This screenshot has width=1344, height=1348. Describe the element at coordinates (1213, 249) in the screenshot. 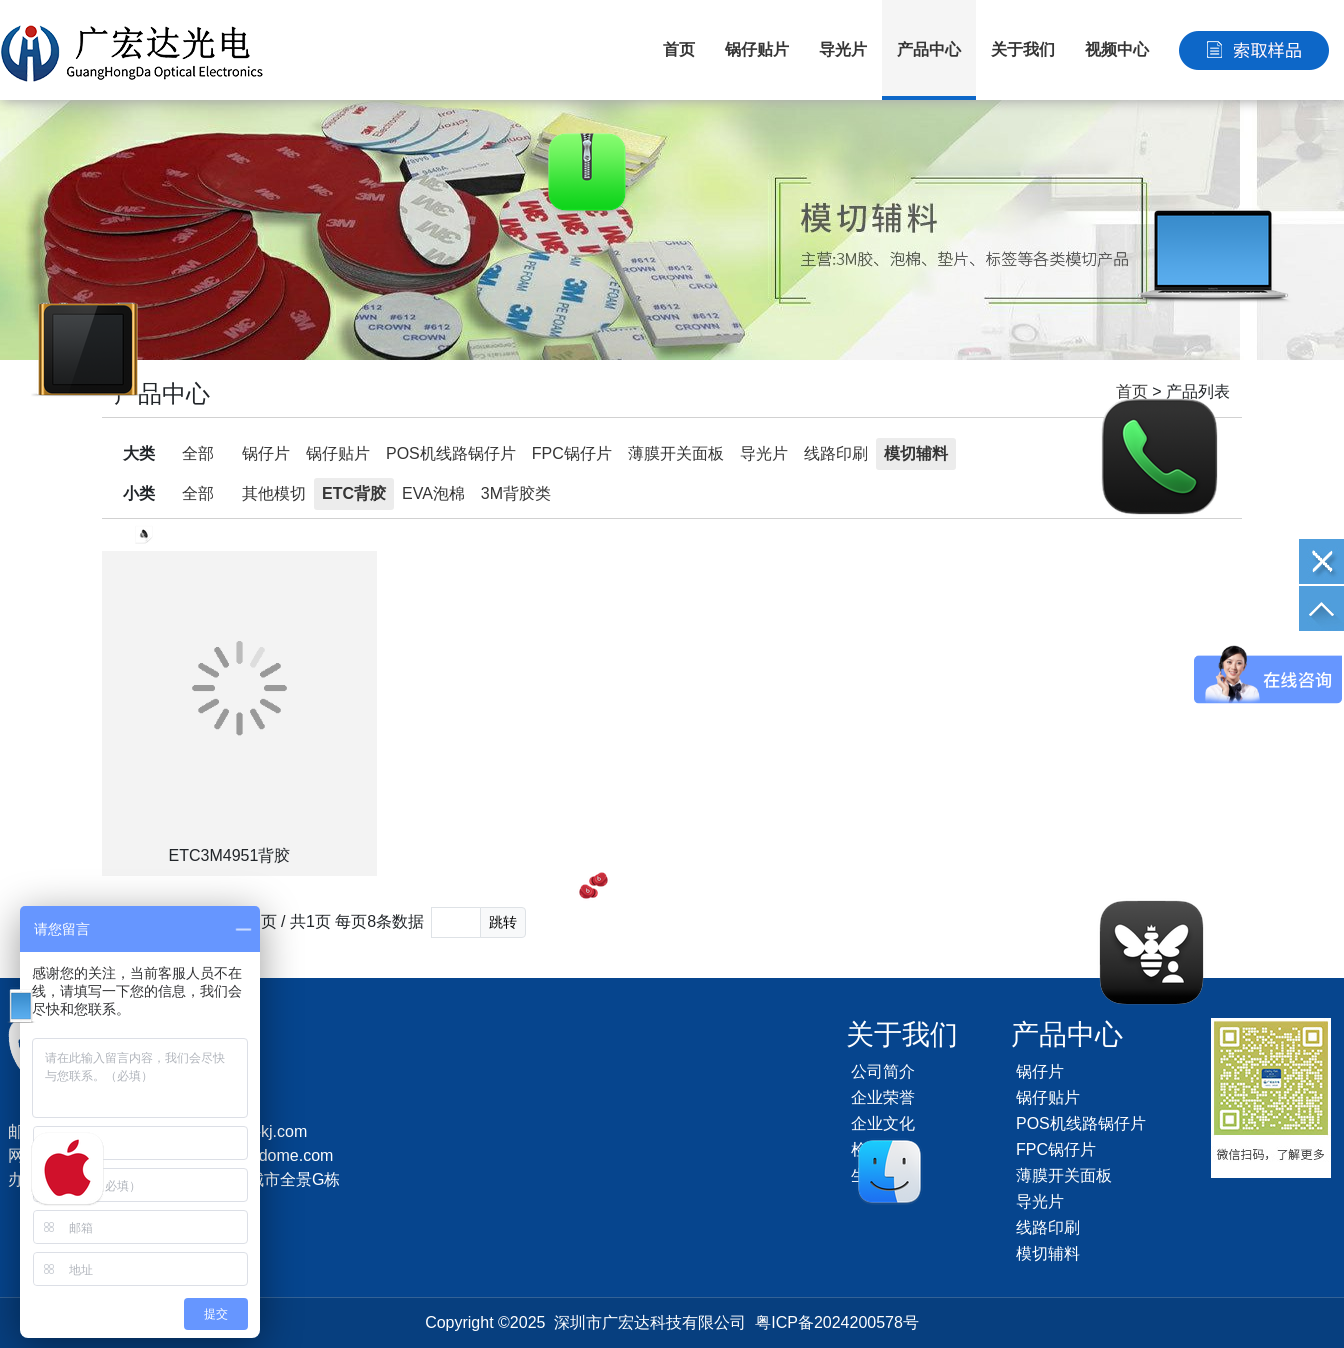

I see `macbook pro device icon` at that location.